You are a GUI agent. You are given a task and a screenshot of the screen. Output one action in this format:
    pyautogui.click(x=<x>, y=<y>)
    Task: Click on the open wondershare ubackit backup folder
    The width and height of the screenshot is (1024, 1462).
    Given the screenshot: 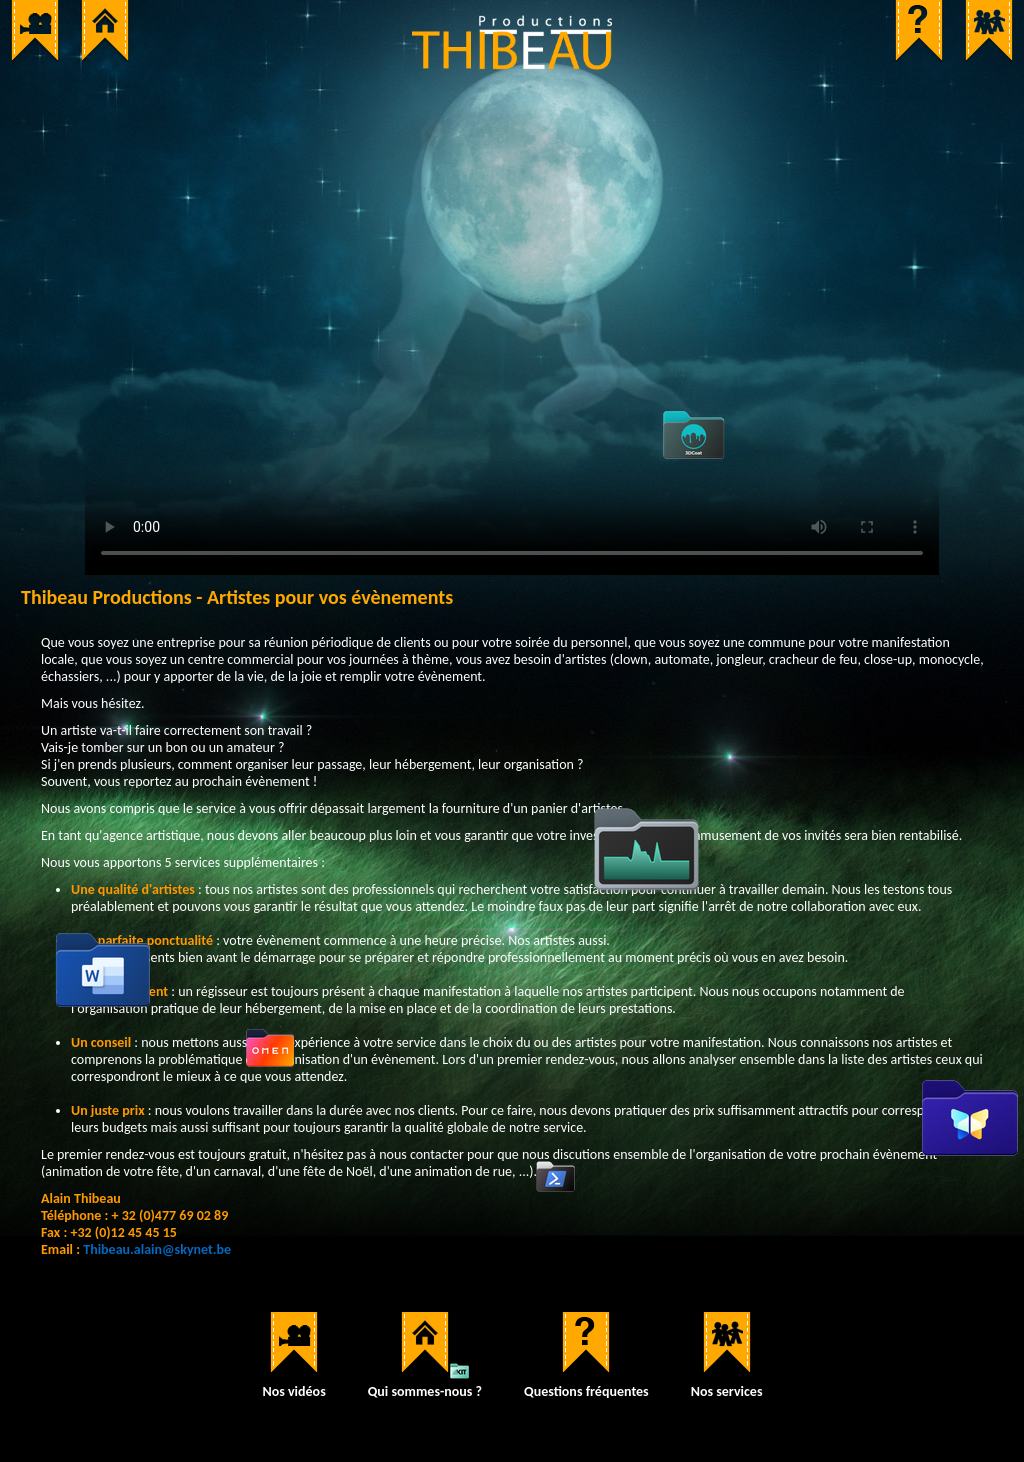 What is the action you would take?
    pyautogui.click(x=969, y=1120)
    